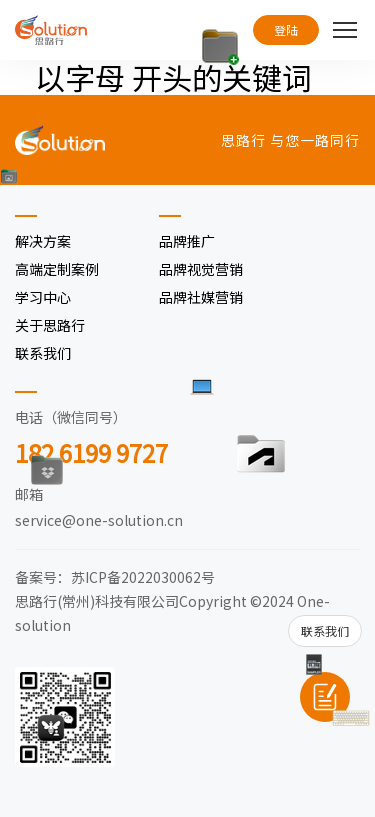 The height and width of the screenshot is (817, 375). Describe the element at coordinates (314, 665) in the screenshot. I see `open the EXS24 sampler instrument in GarageBand` at that location.